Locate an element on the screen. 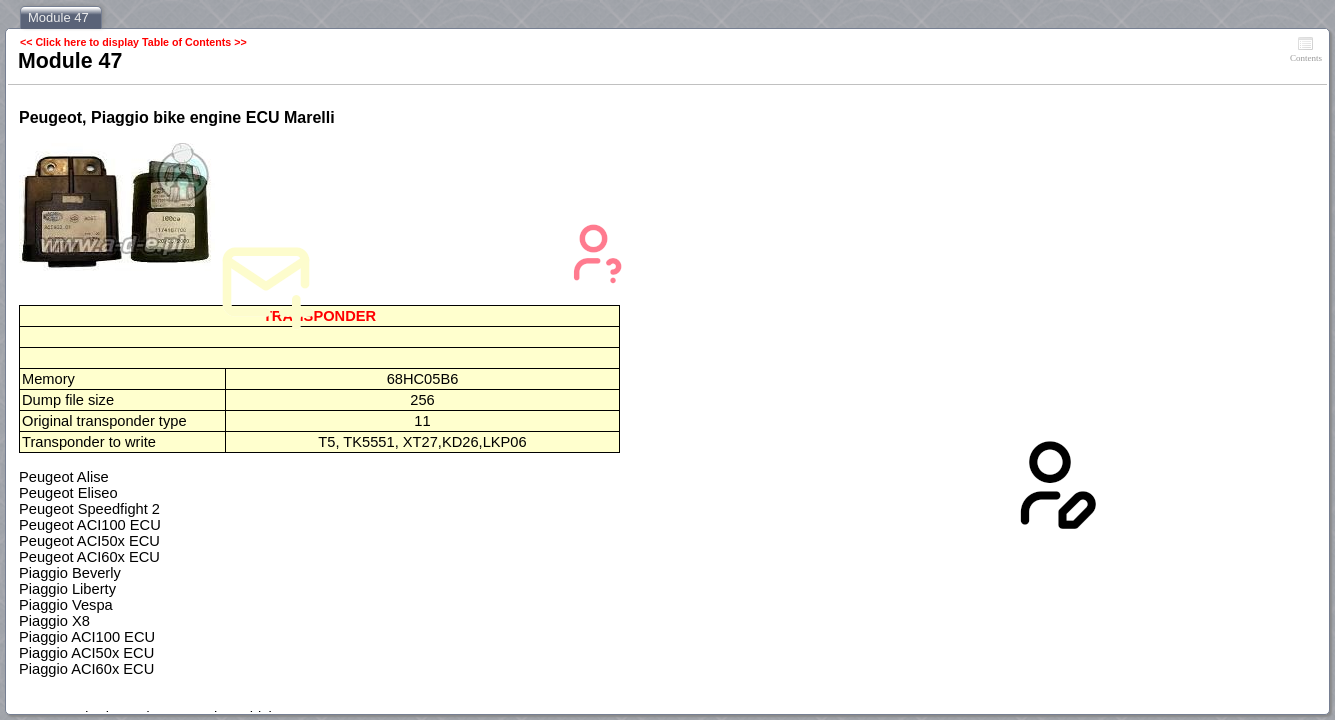 The width and height of the screenshot is (1335, 720). edit your profile information is located at coordinates (1050, 483).